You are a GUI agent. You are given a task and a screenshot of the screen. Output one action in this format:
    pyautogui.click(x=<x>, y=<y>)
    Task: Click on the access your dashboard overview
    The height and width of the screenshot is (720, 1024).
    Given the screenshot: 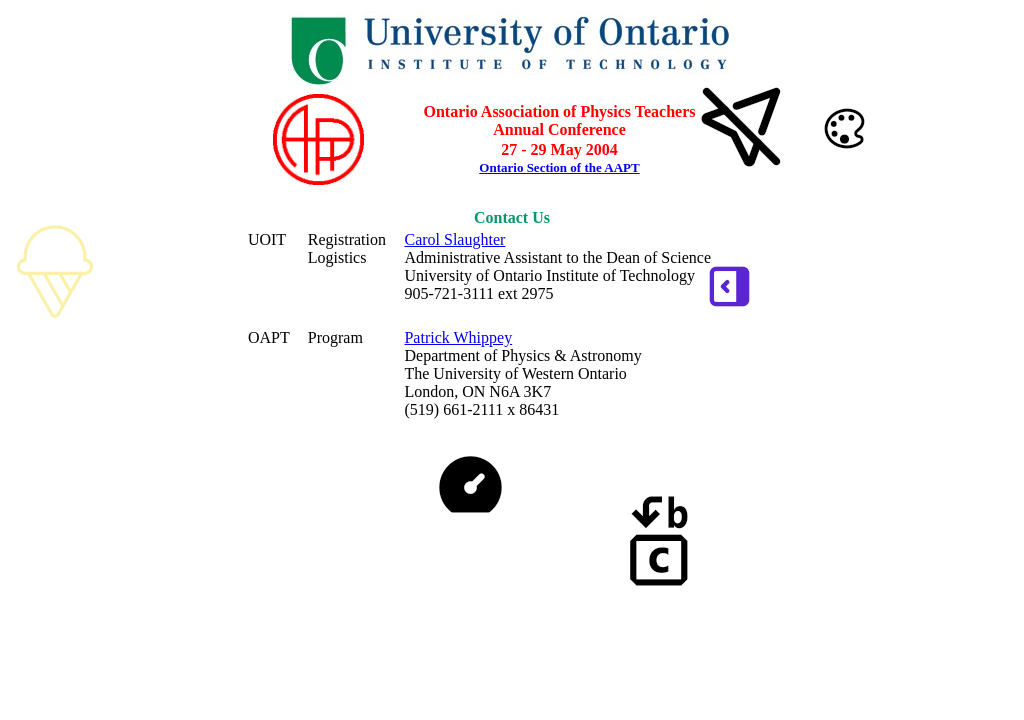 What is the action you would take?
    pyautogui.click(x=470, y=484)
    